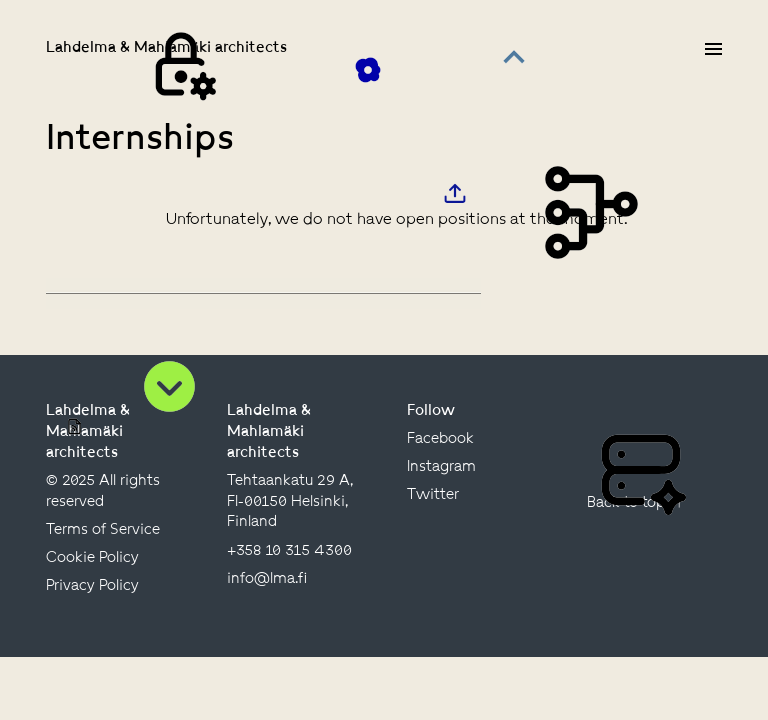 Image resolution: width=768 pixels, height=720 pixels. Describe the element at coordinates (169, 386) in the screenshot. I see `expand content or show more details` at that location.